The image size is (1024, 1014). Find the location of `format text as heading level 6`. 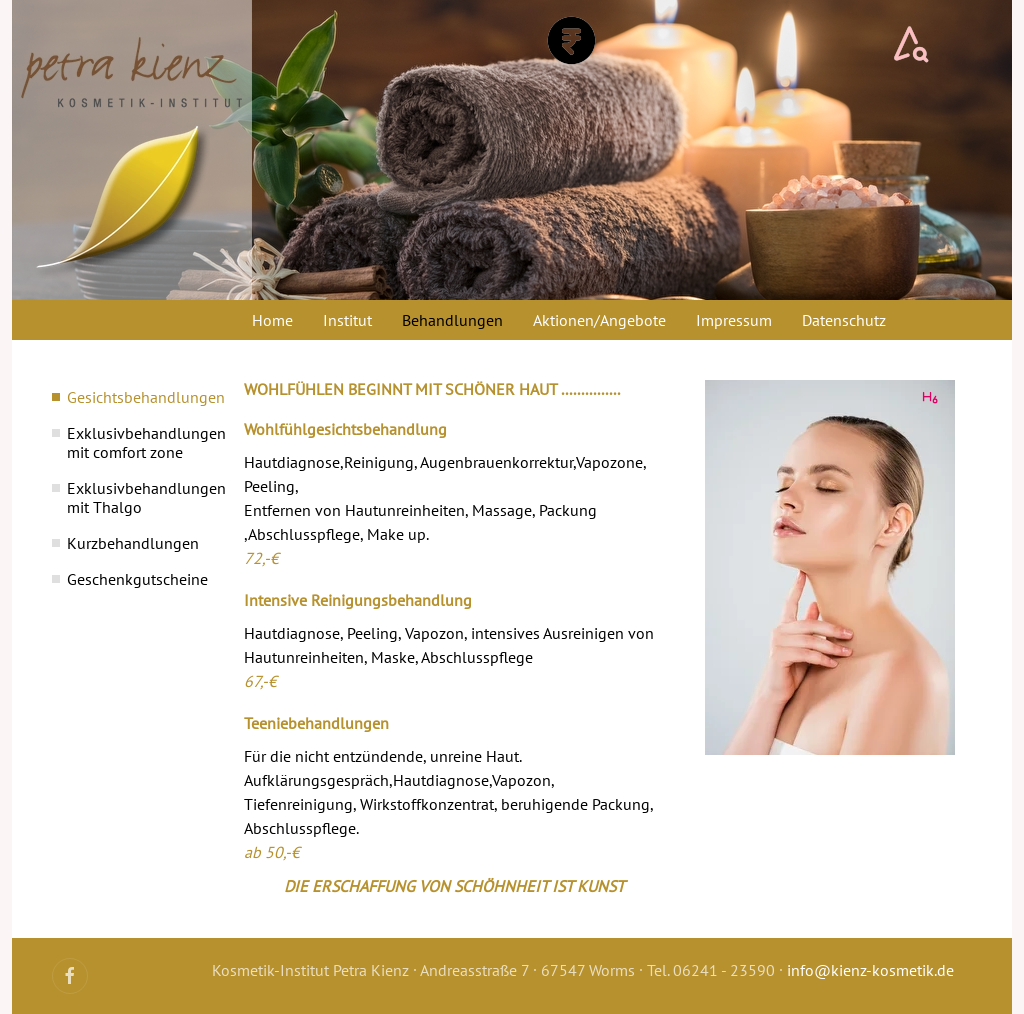

format text as heading level 6 is located at coordinates (929, 397).